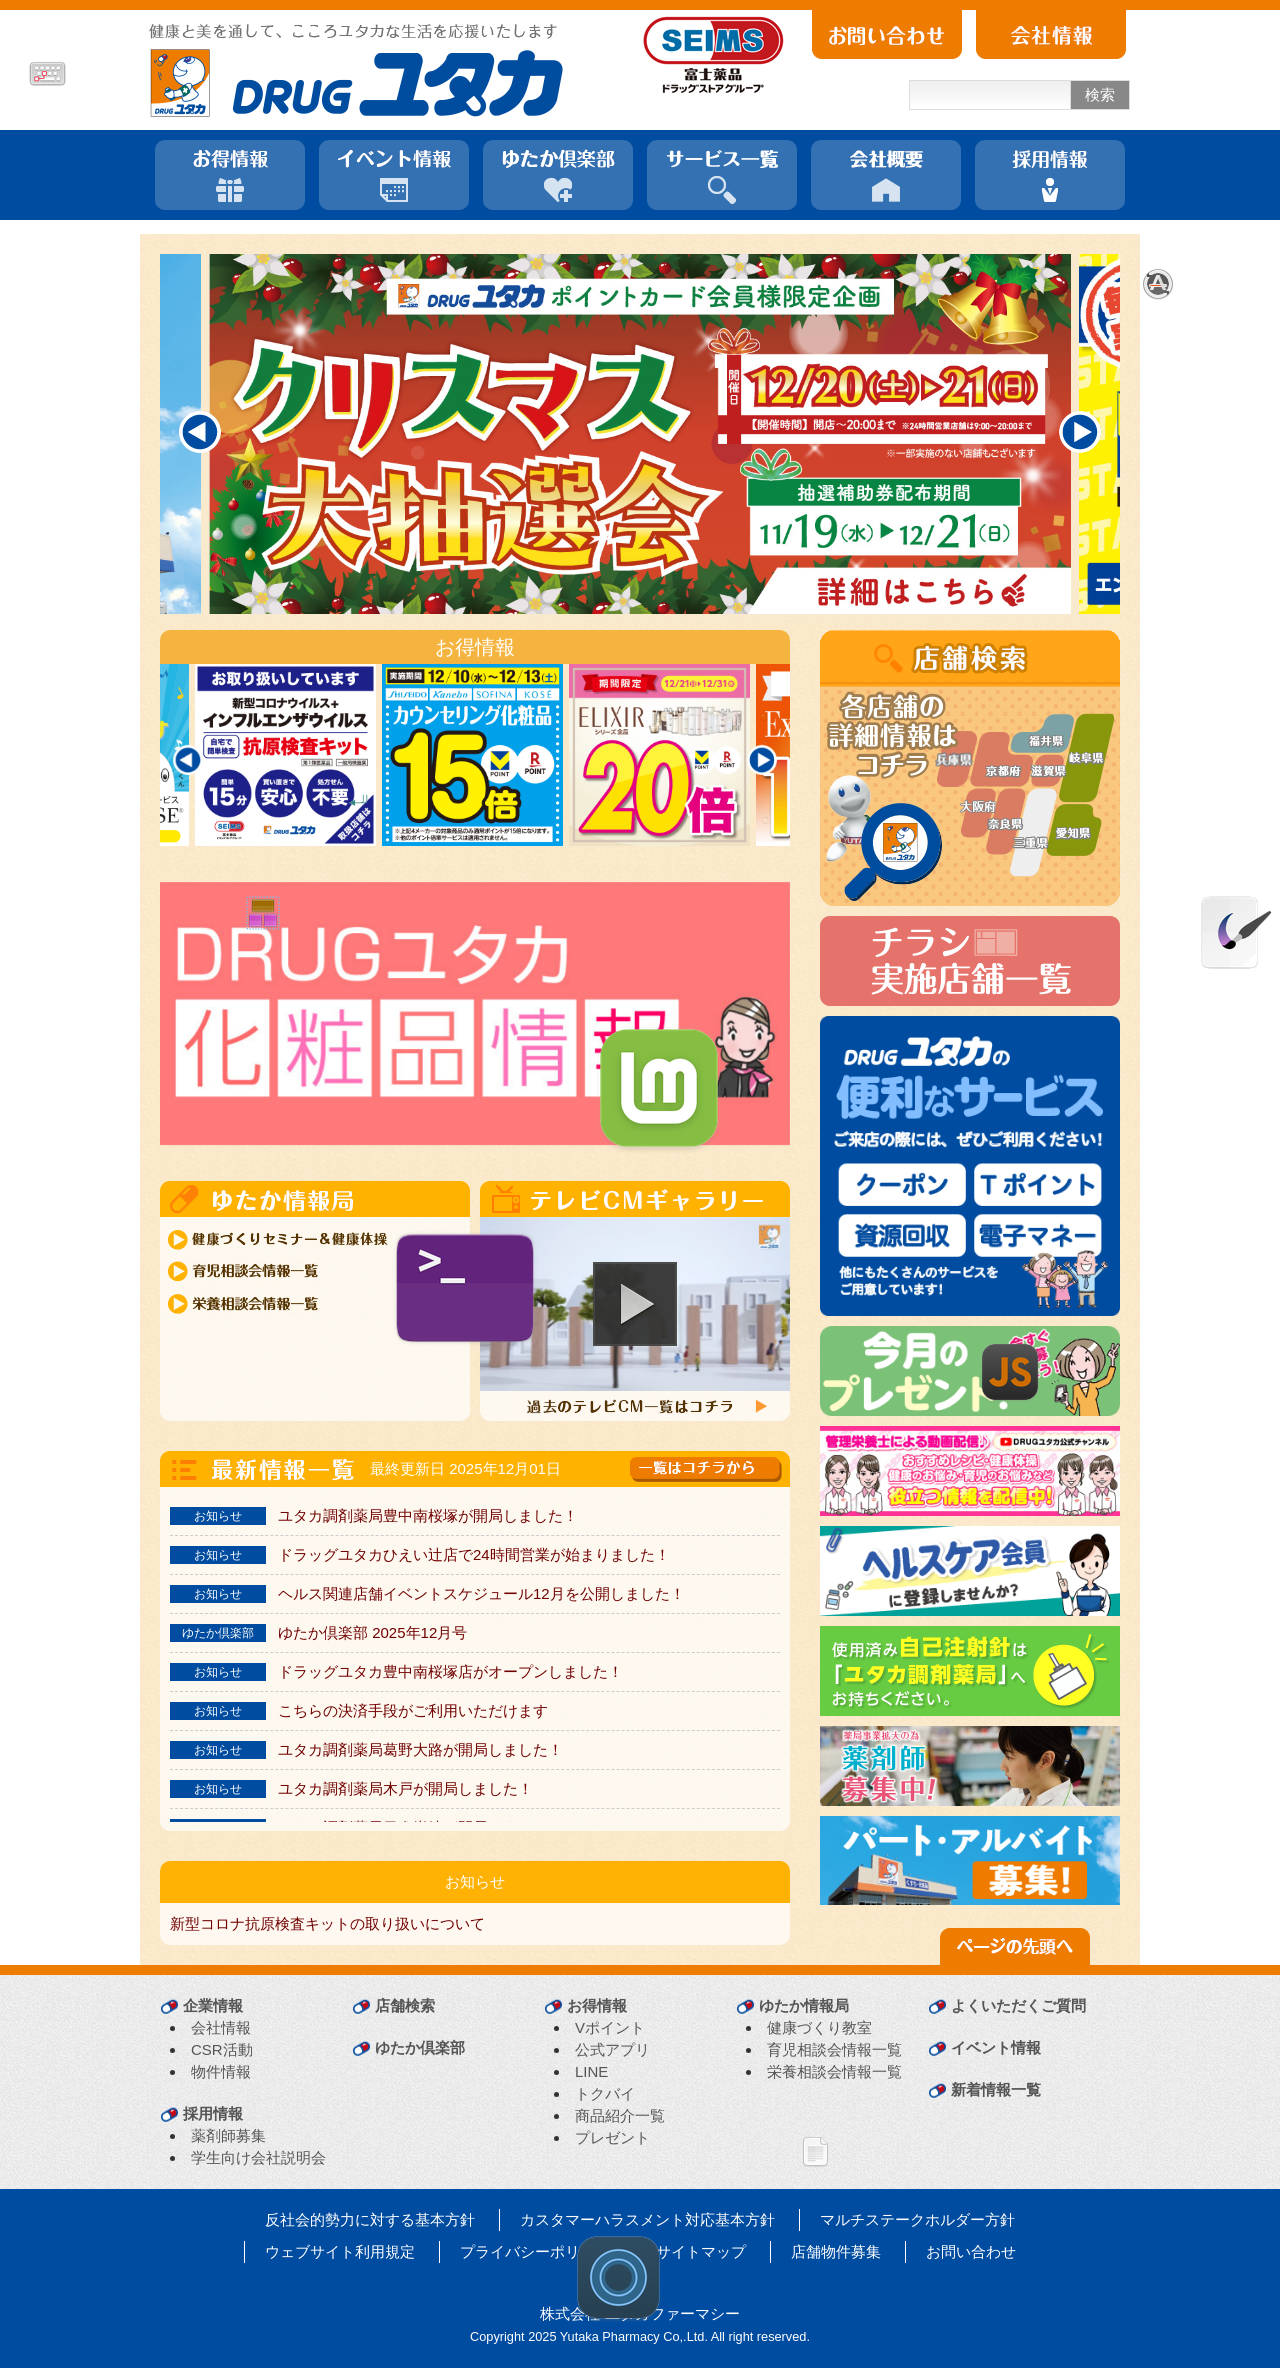 The image size is (1280, 2368). What do you see at coordinates (618, 2277) in the screenshot?
I see `launch armagetron game` at bounding box center [618, 2277].